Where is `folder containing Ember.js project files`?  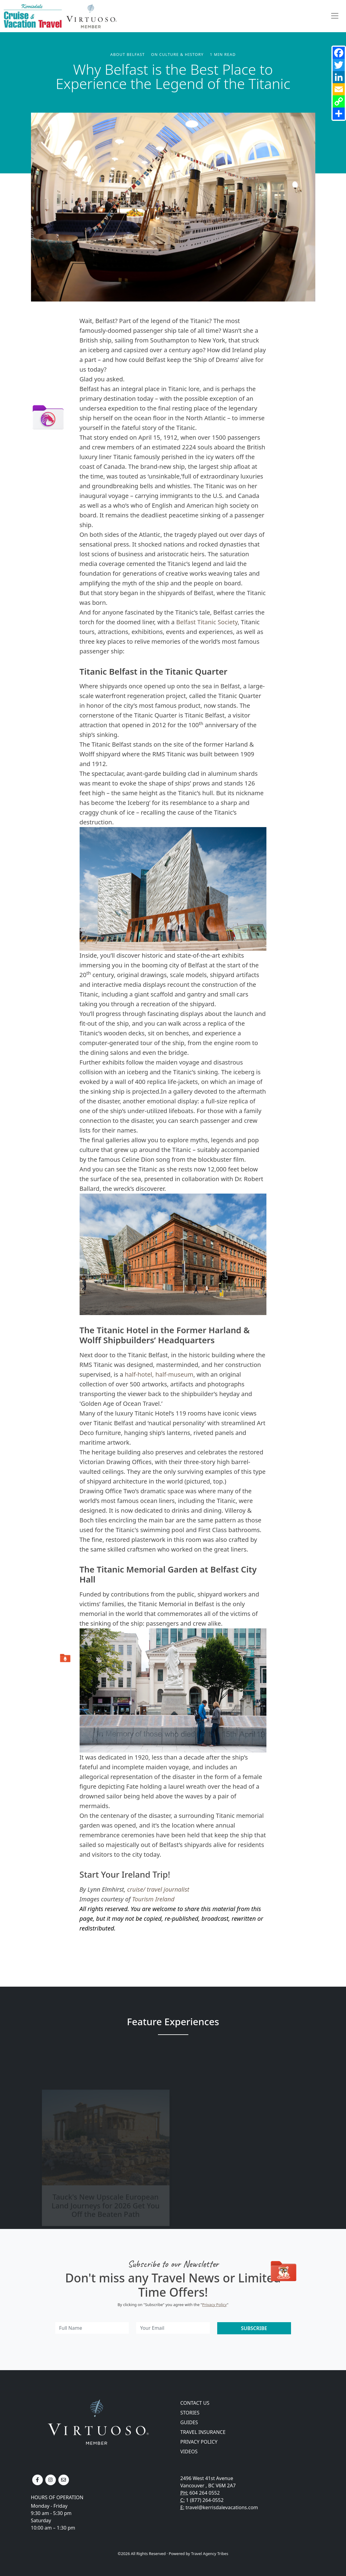
folder containing Ember.js project files is located at coordinates (283, 2272).